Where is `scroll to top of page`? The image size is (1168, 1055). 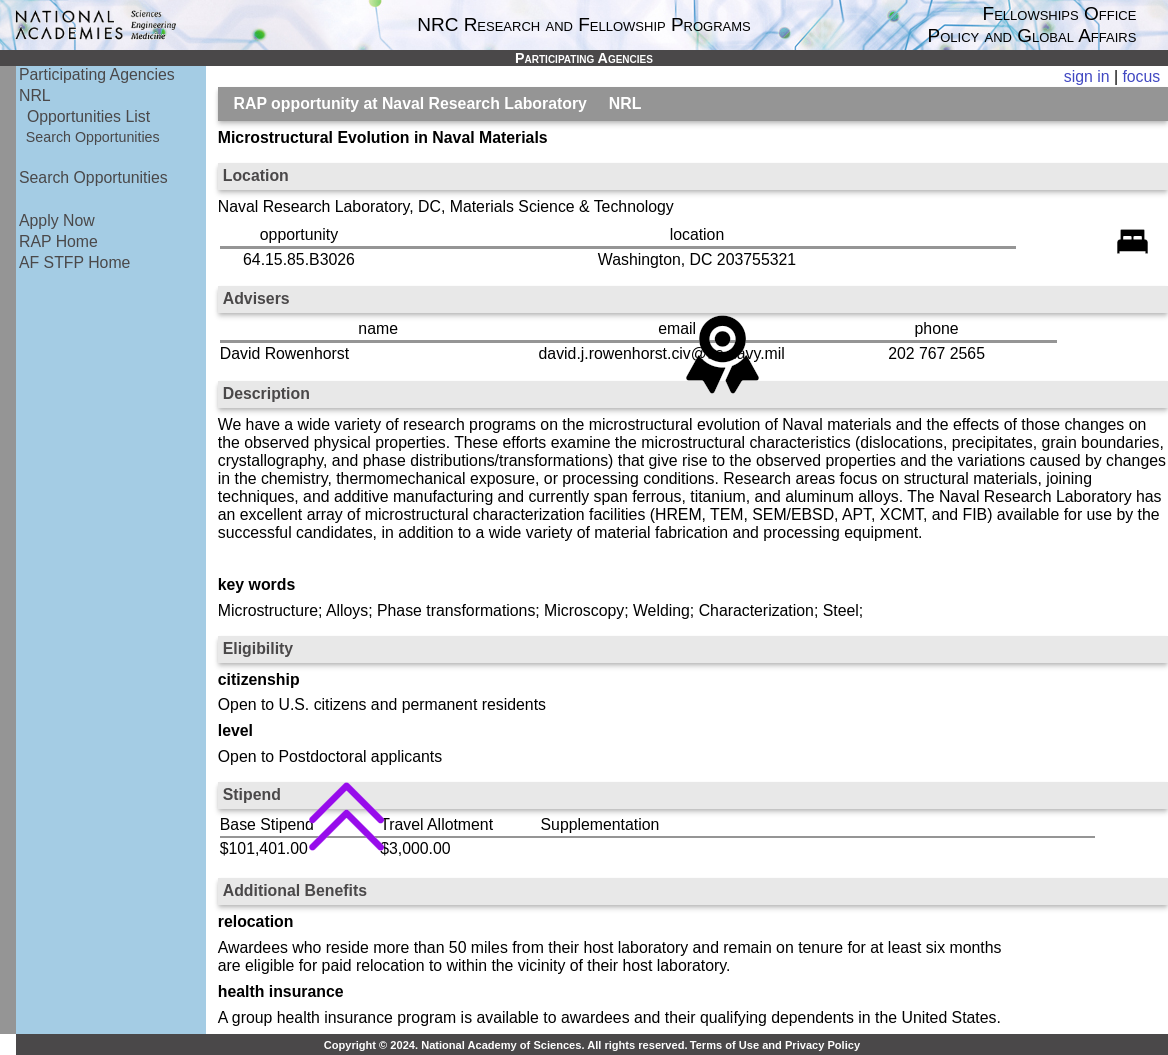
scroll to top of page is located at coordinates (346, 816).